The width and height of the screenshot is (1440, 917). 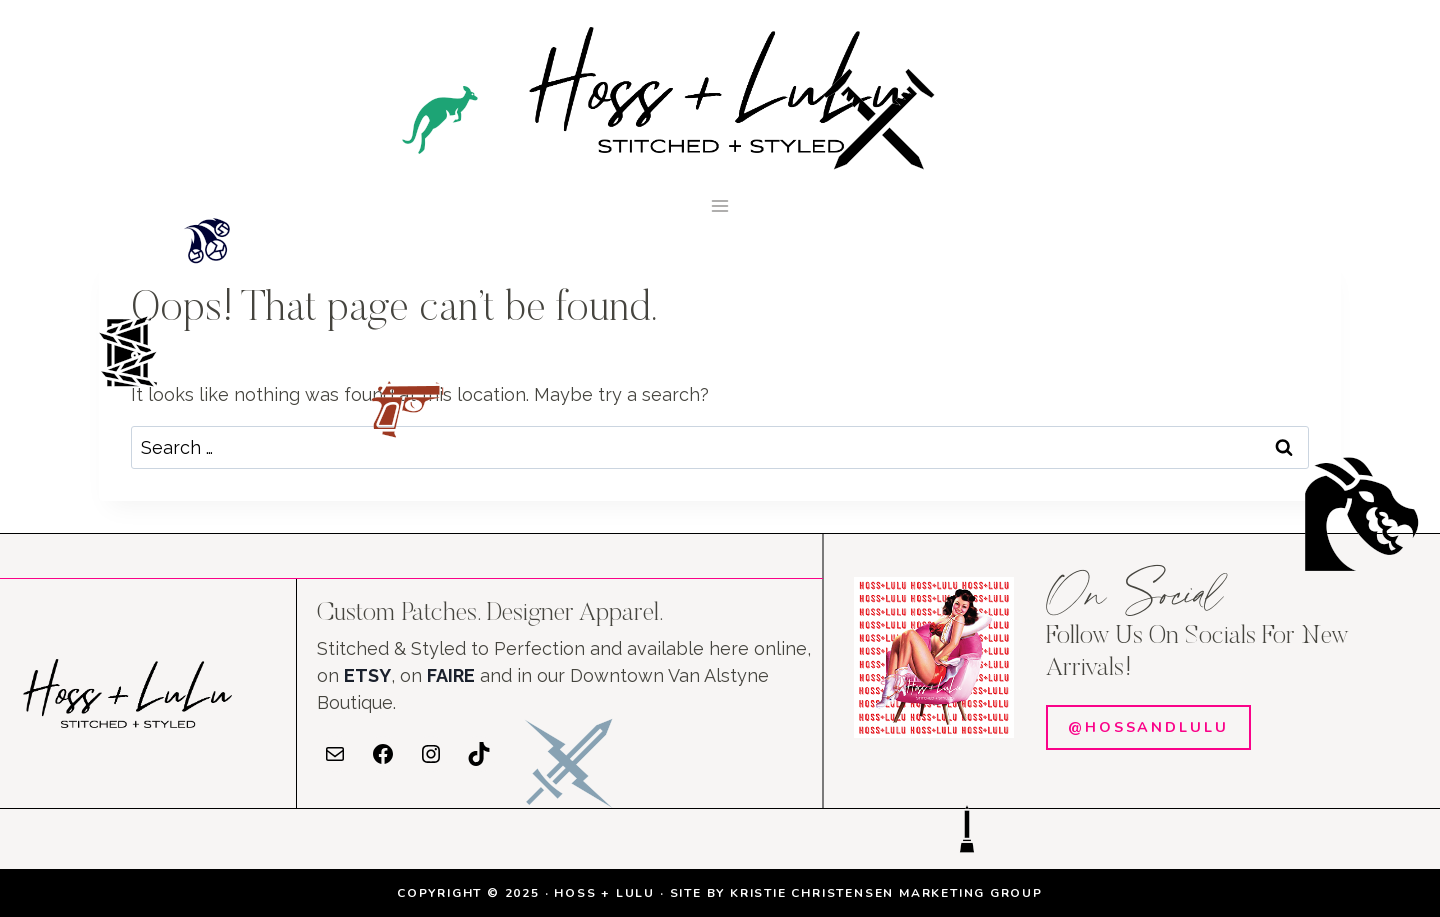 What do you see at coordinates (407, 409) in the screenshot?
I see `select pistol or handgun weapon` at bounding box center [407, 409].